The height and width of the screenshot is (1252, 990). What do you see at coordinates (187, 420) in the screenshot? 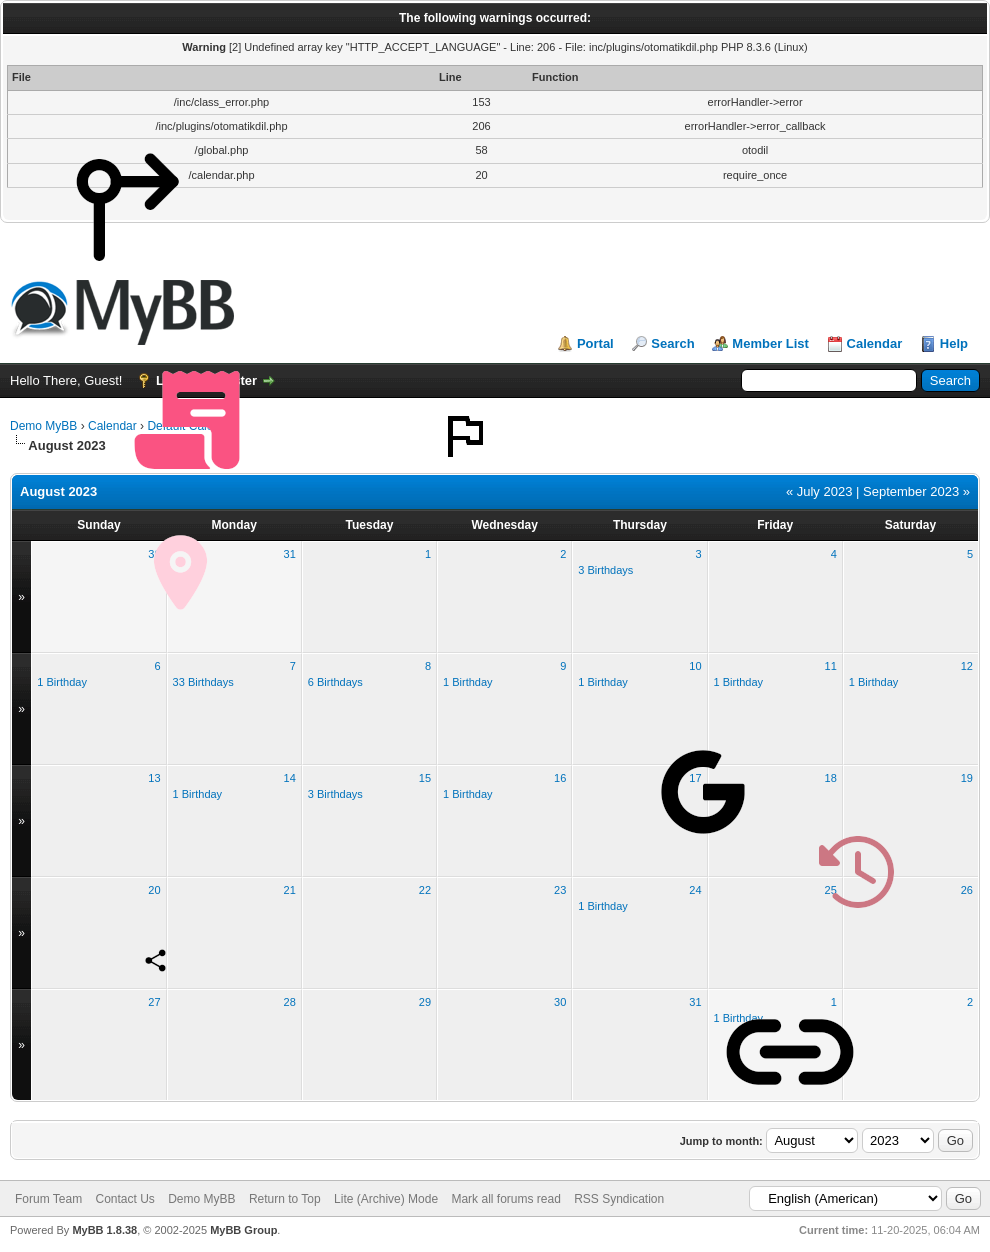
I see `view purchase receipt or transaction history` at bounding box center [187, 420].